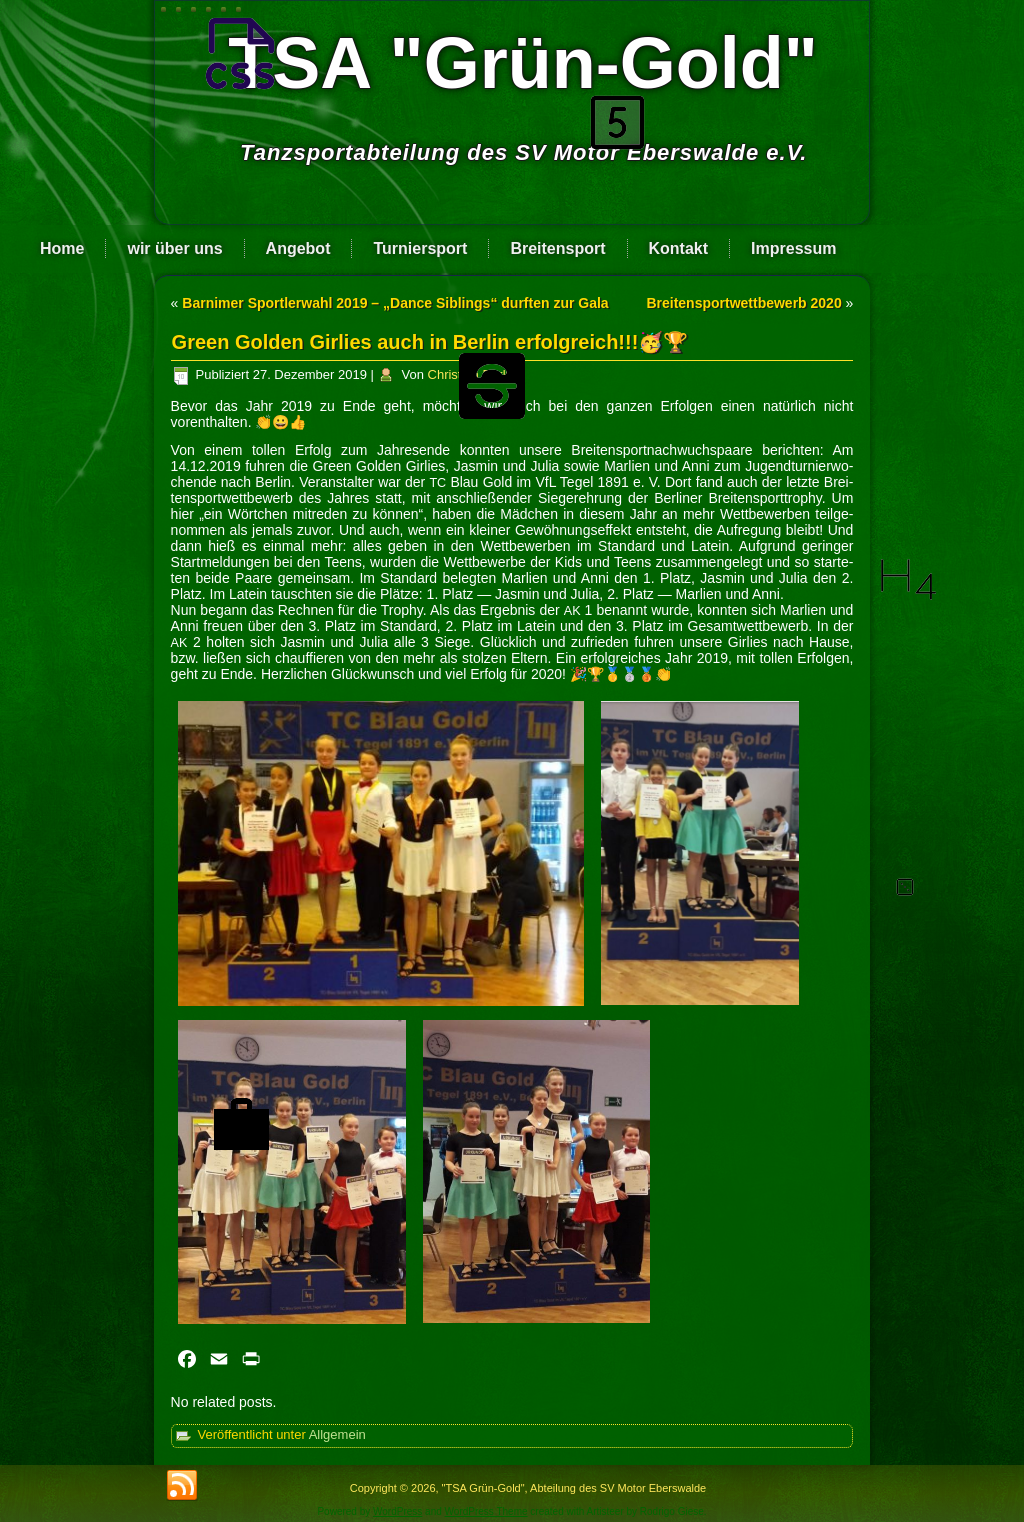 The height and width of the screenshot is (1522, 1024). What do you see at coordinates (905, 887) in the screenshot?
I see `randomize or shuffle content` at bounding box center [905, 887].